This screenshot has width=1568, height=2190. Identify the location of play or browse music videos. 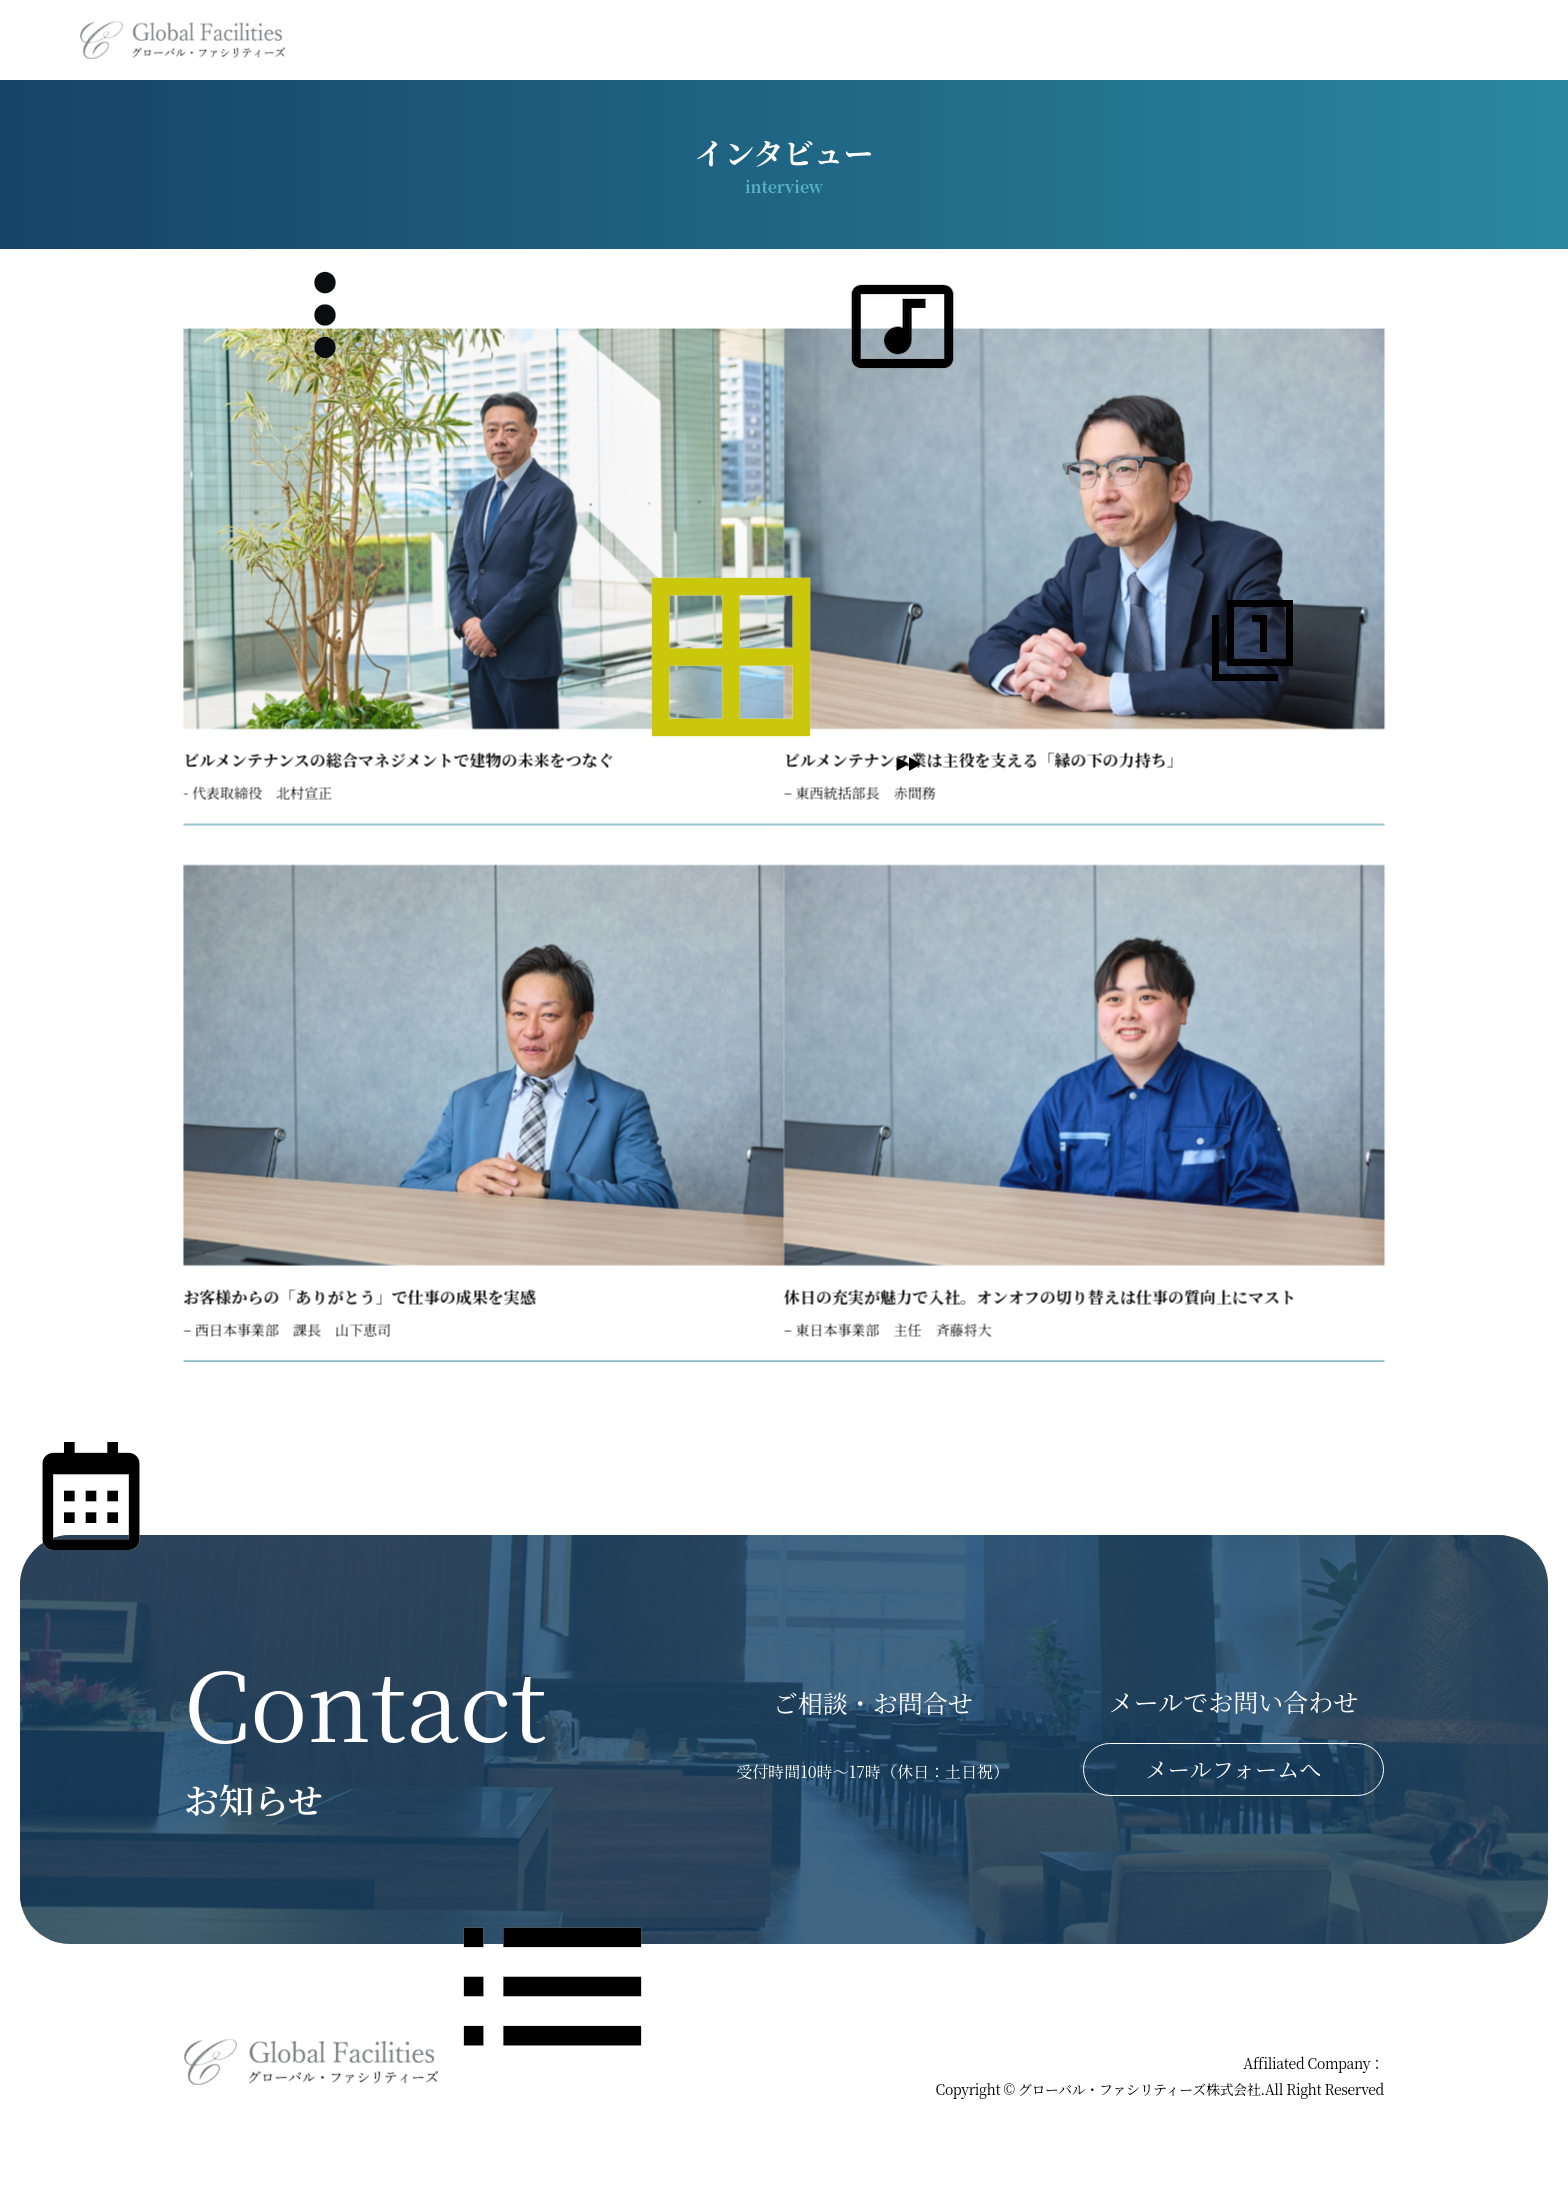
(902, 326).